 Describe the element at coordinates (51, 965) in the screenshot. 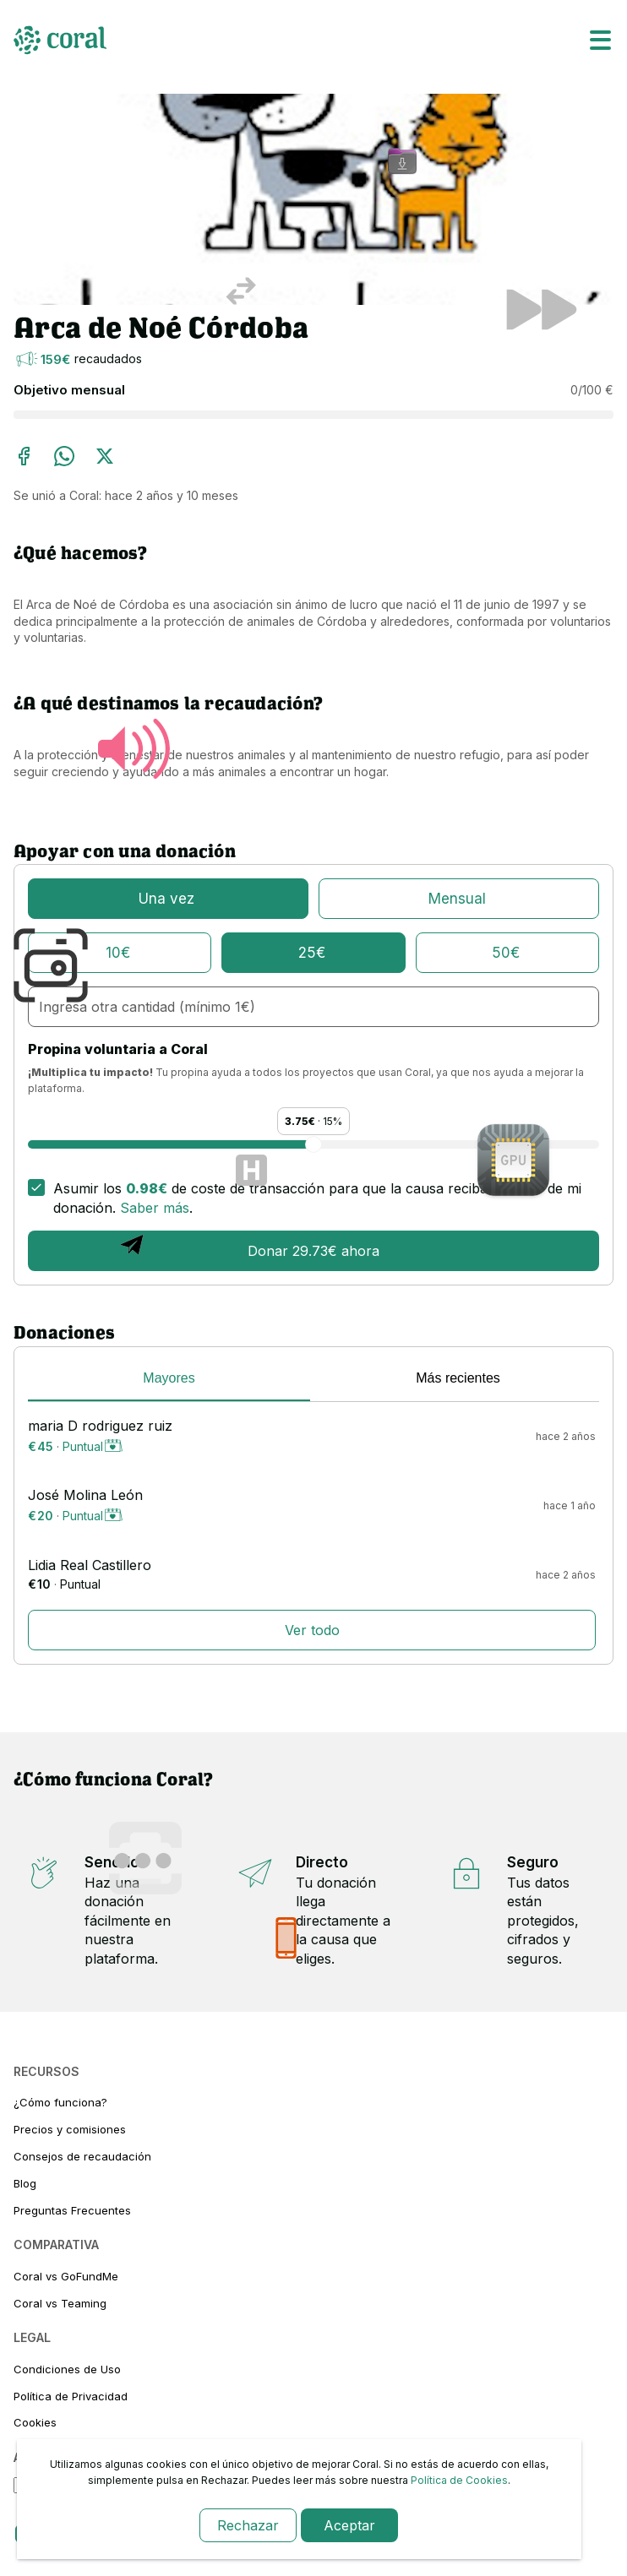

I see `take a screenshot` at that location.